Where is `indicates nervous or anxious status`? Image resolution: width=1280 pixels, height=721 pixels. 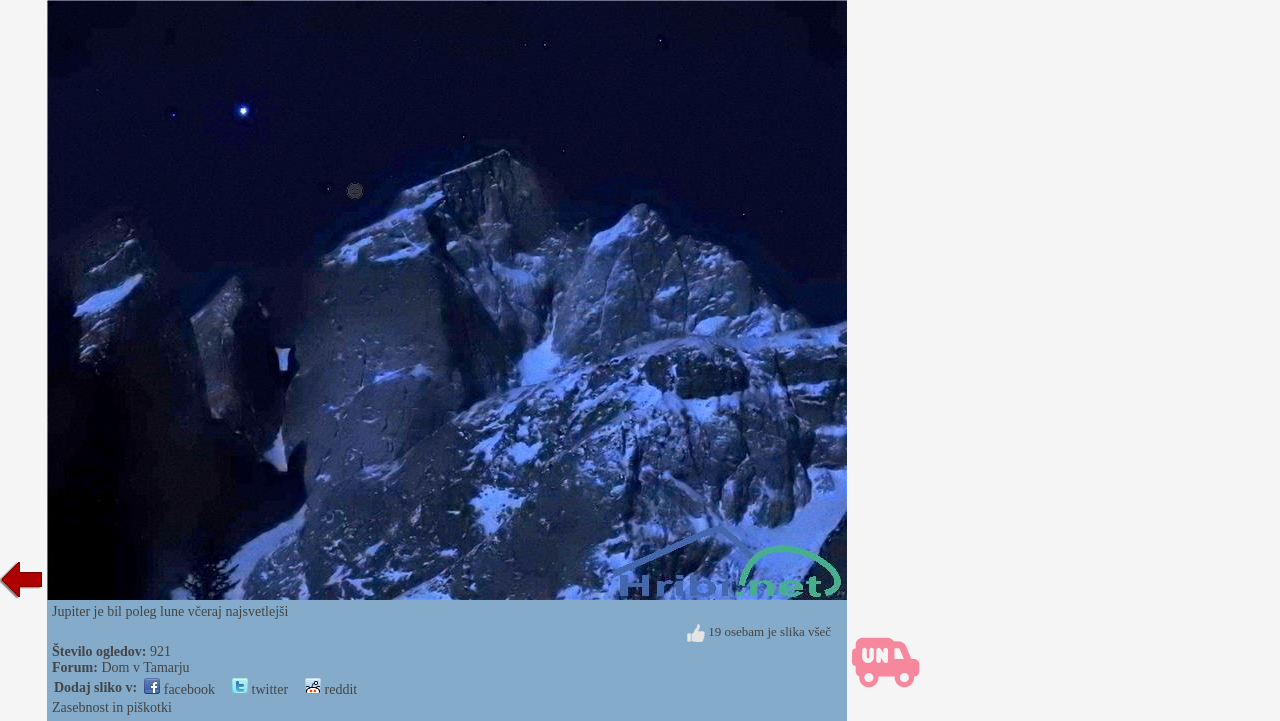
indicates nervous or anxious status is located at coordinates (355, 191).